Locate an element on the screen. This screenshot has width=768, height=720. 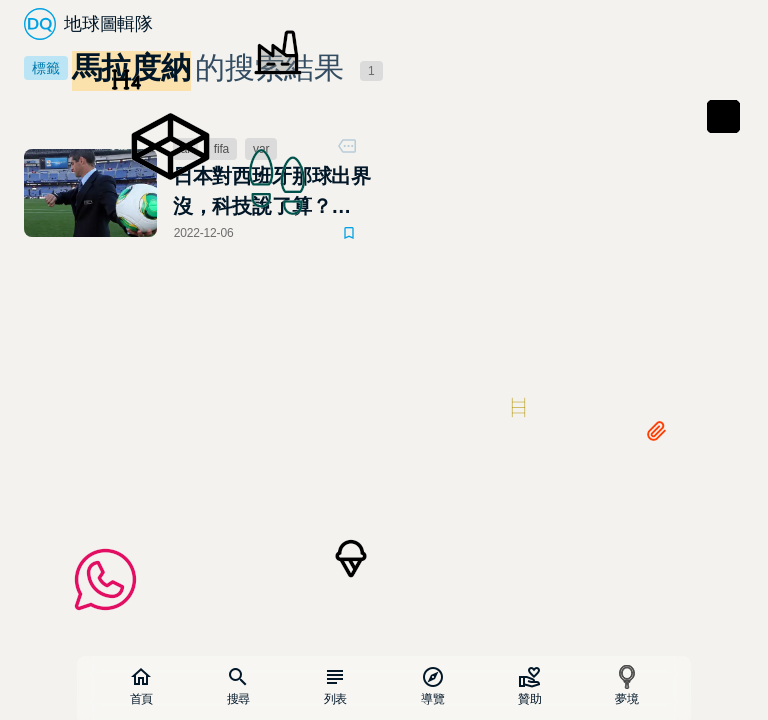
browse dessert or ice cream options is located at coordinates (351, 558).